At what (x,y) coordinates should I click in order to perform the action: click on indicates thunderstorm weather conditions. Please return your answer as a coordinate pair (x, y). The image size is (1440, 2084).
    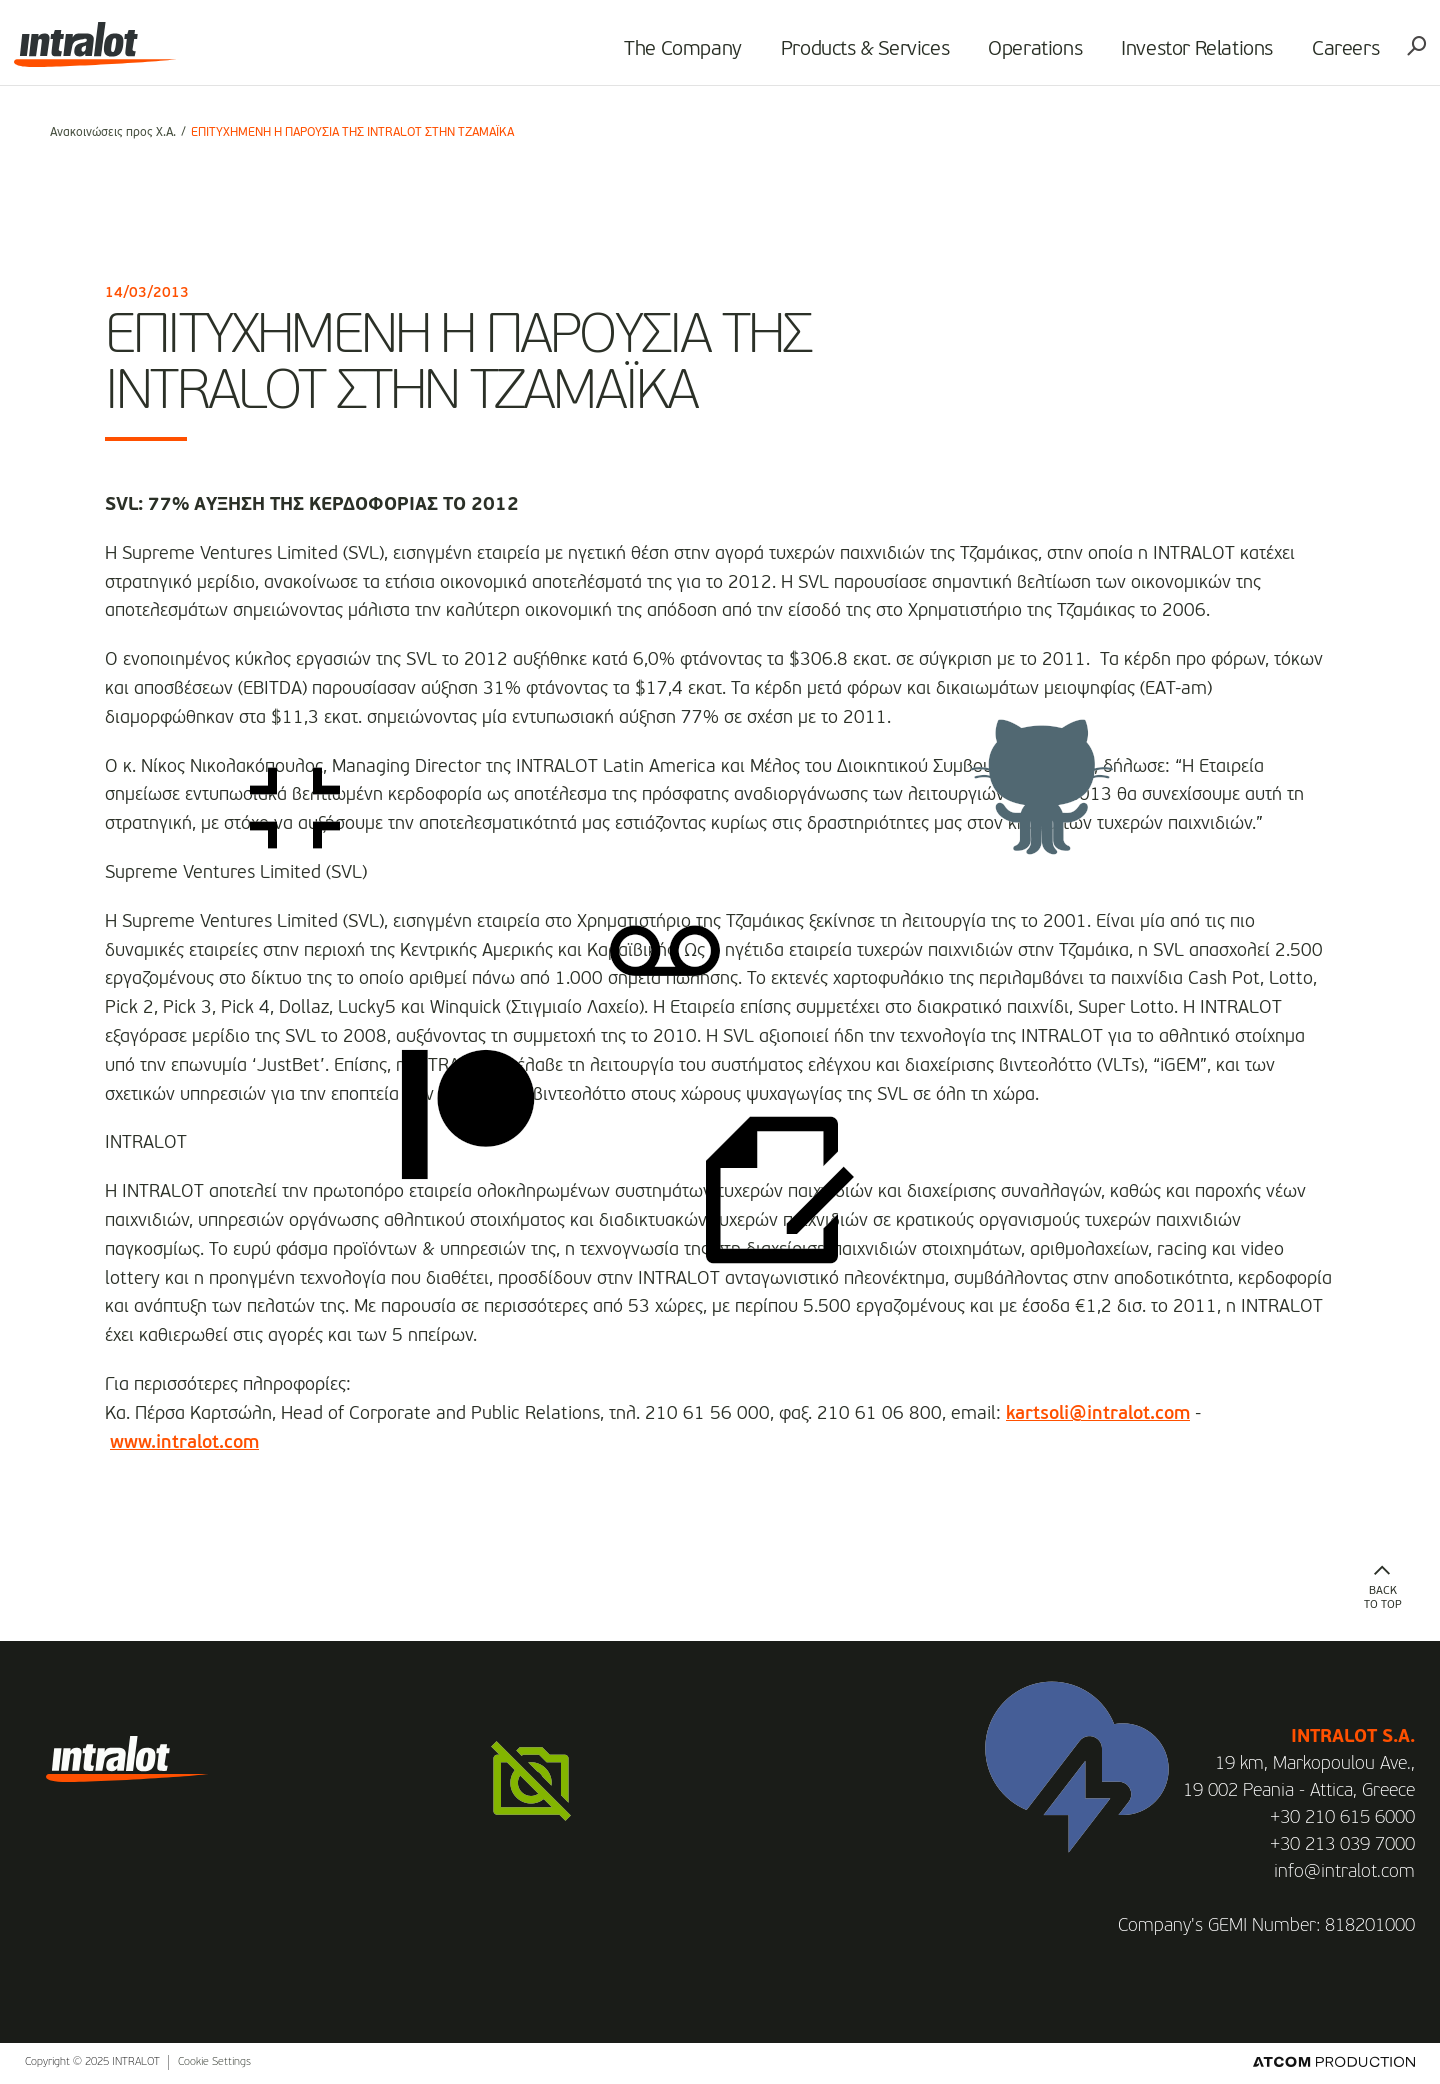
    Looking at the image, I should click on (1077, 1765).